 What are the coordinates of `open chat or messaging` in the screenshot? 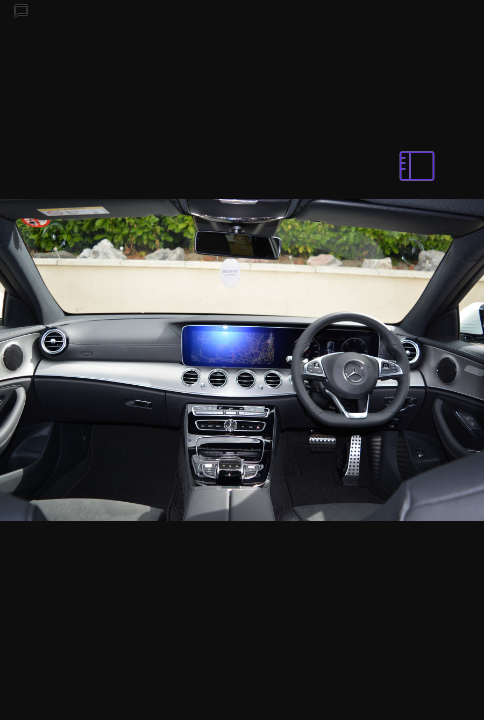 It's located at (21, 10).